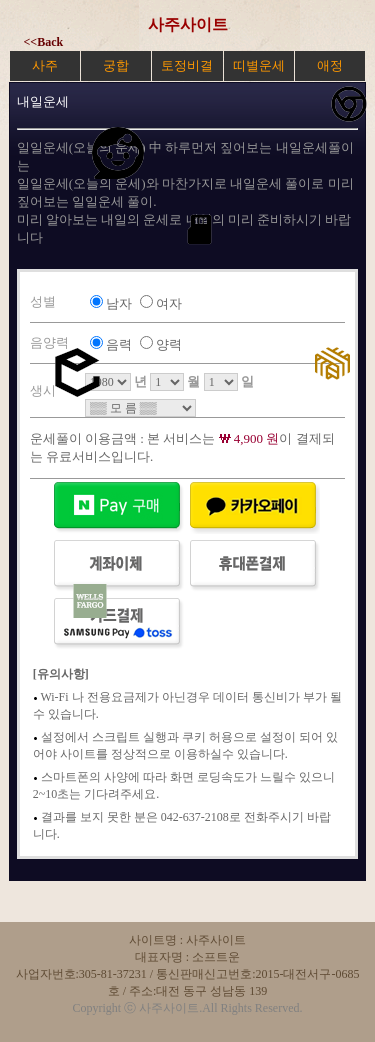  What do you see at coordinates (349, 104) in the screenshot?
I see `open Google Chrome browser` at bounding box center [349, 104].